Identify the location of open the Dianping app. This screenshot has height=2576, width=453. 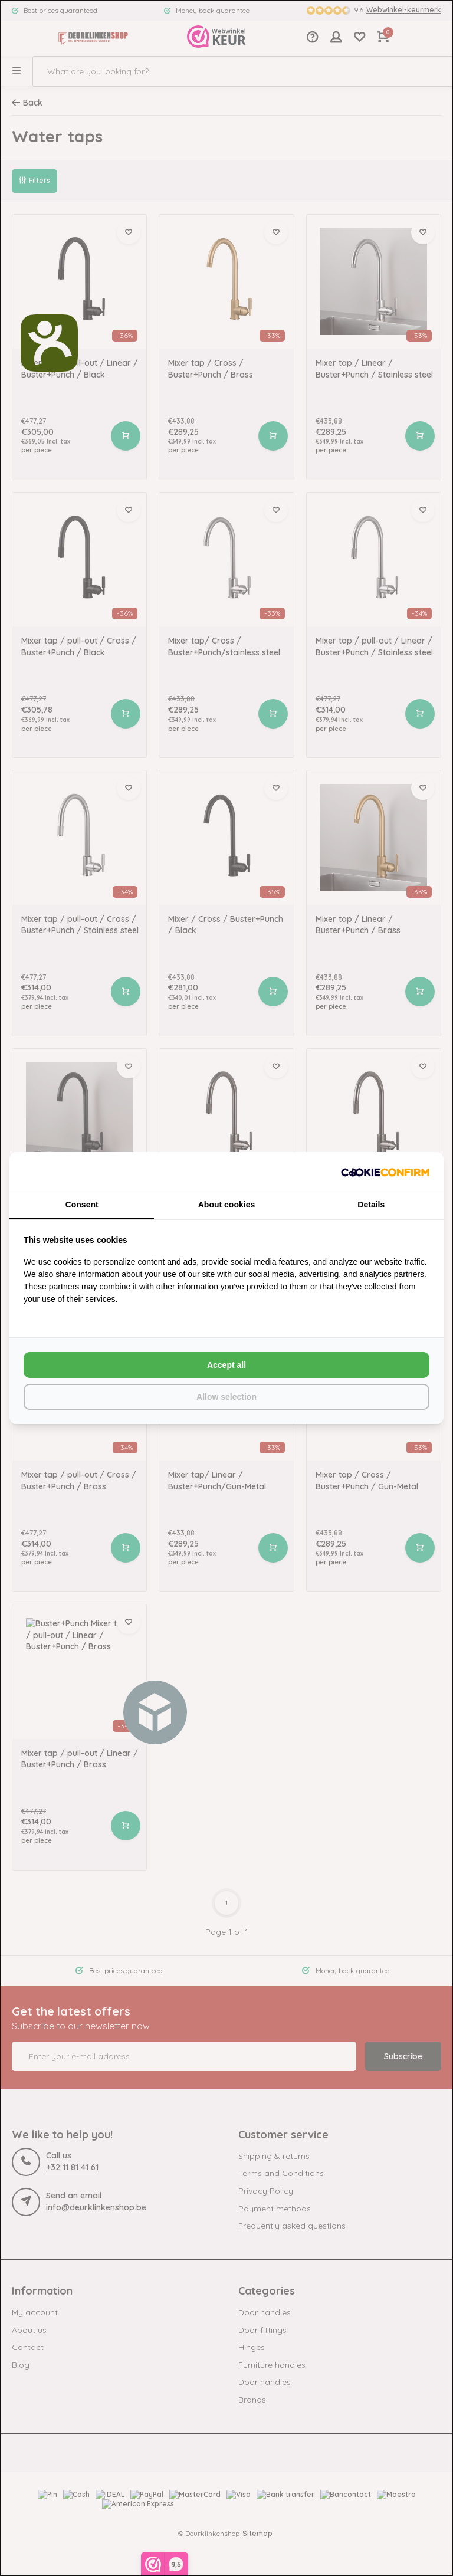
(49, 343).